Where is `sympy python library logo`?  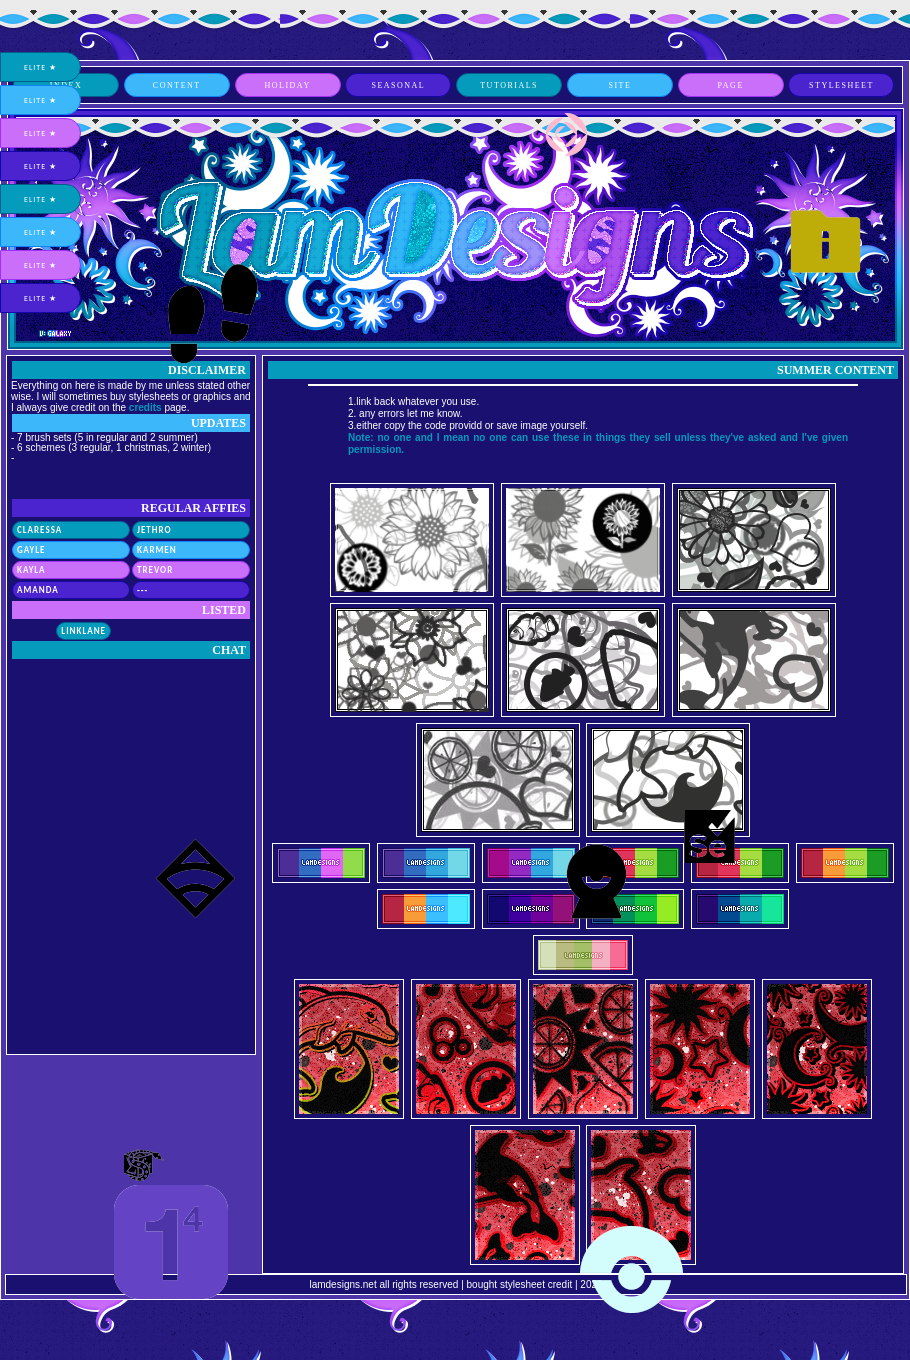
sympy python library logo is located at coordinates (144, 1165).